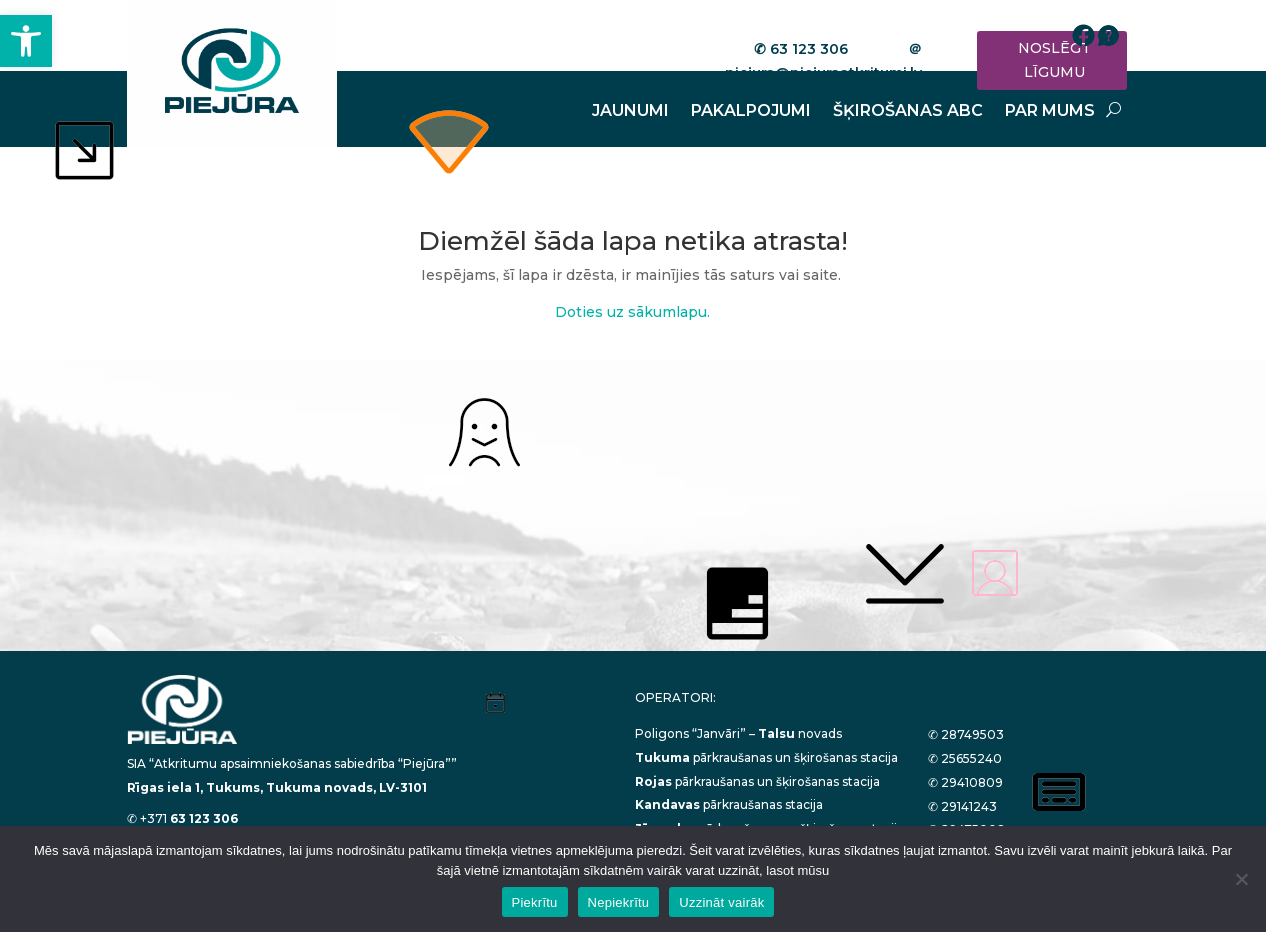 Image resolution: width=1266 pixels, height=932 pixels. I want to click on open the on-screen keyboard, so click(1059, 792).